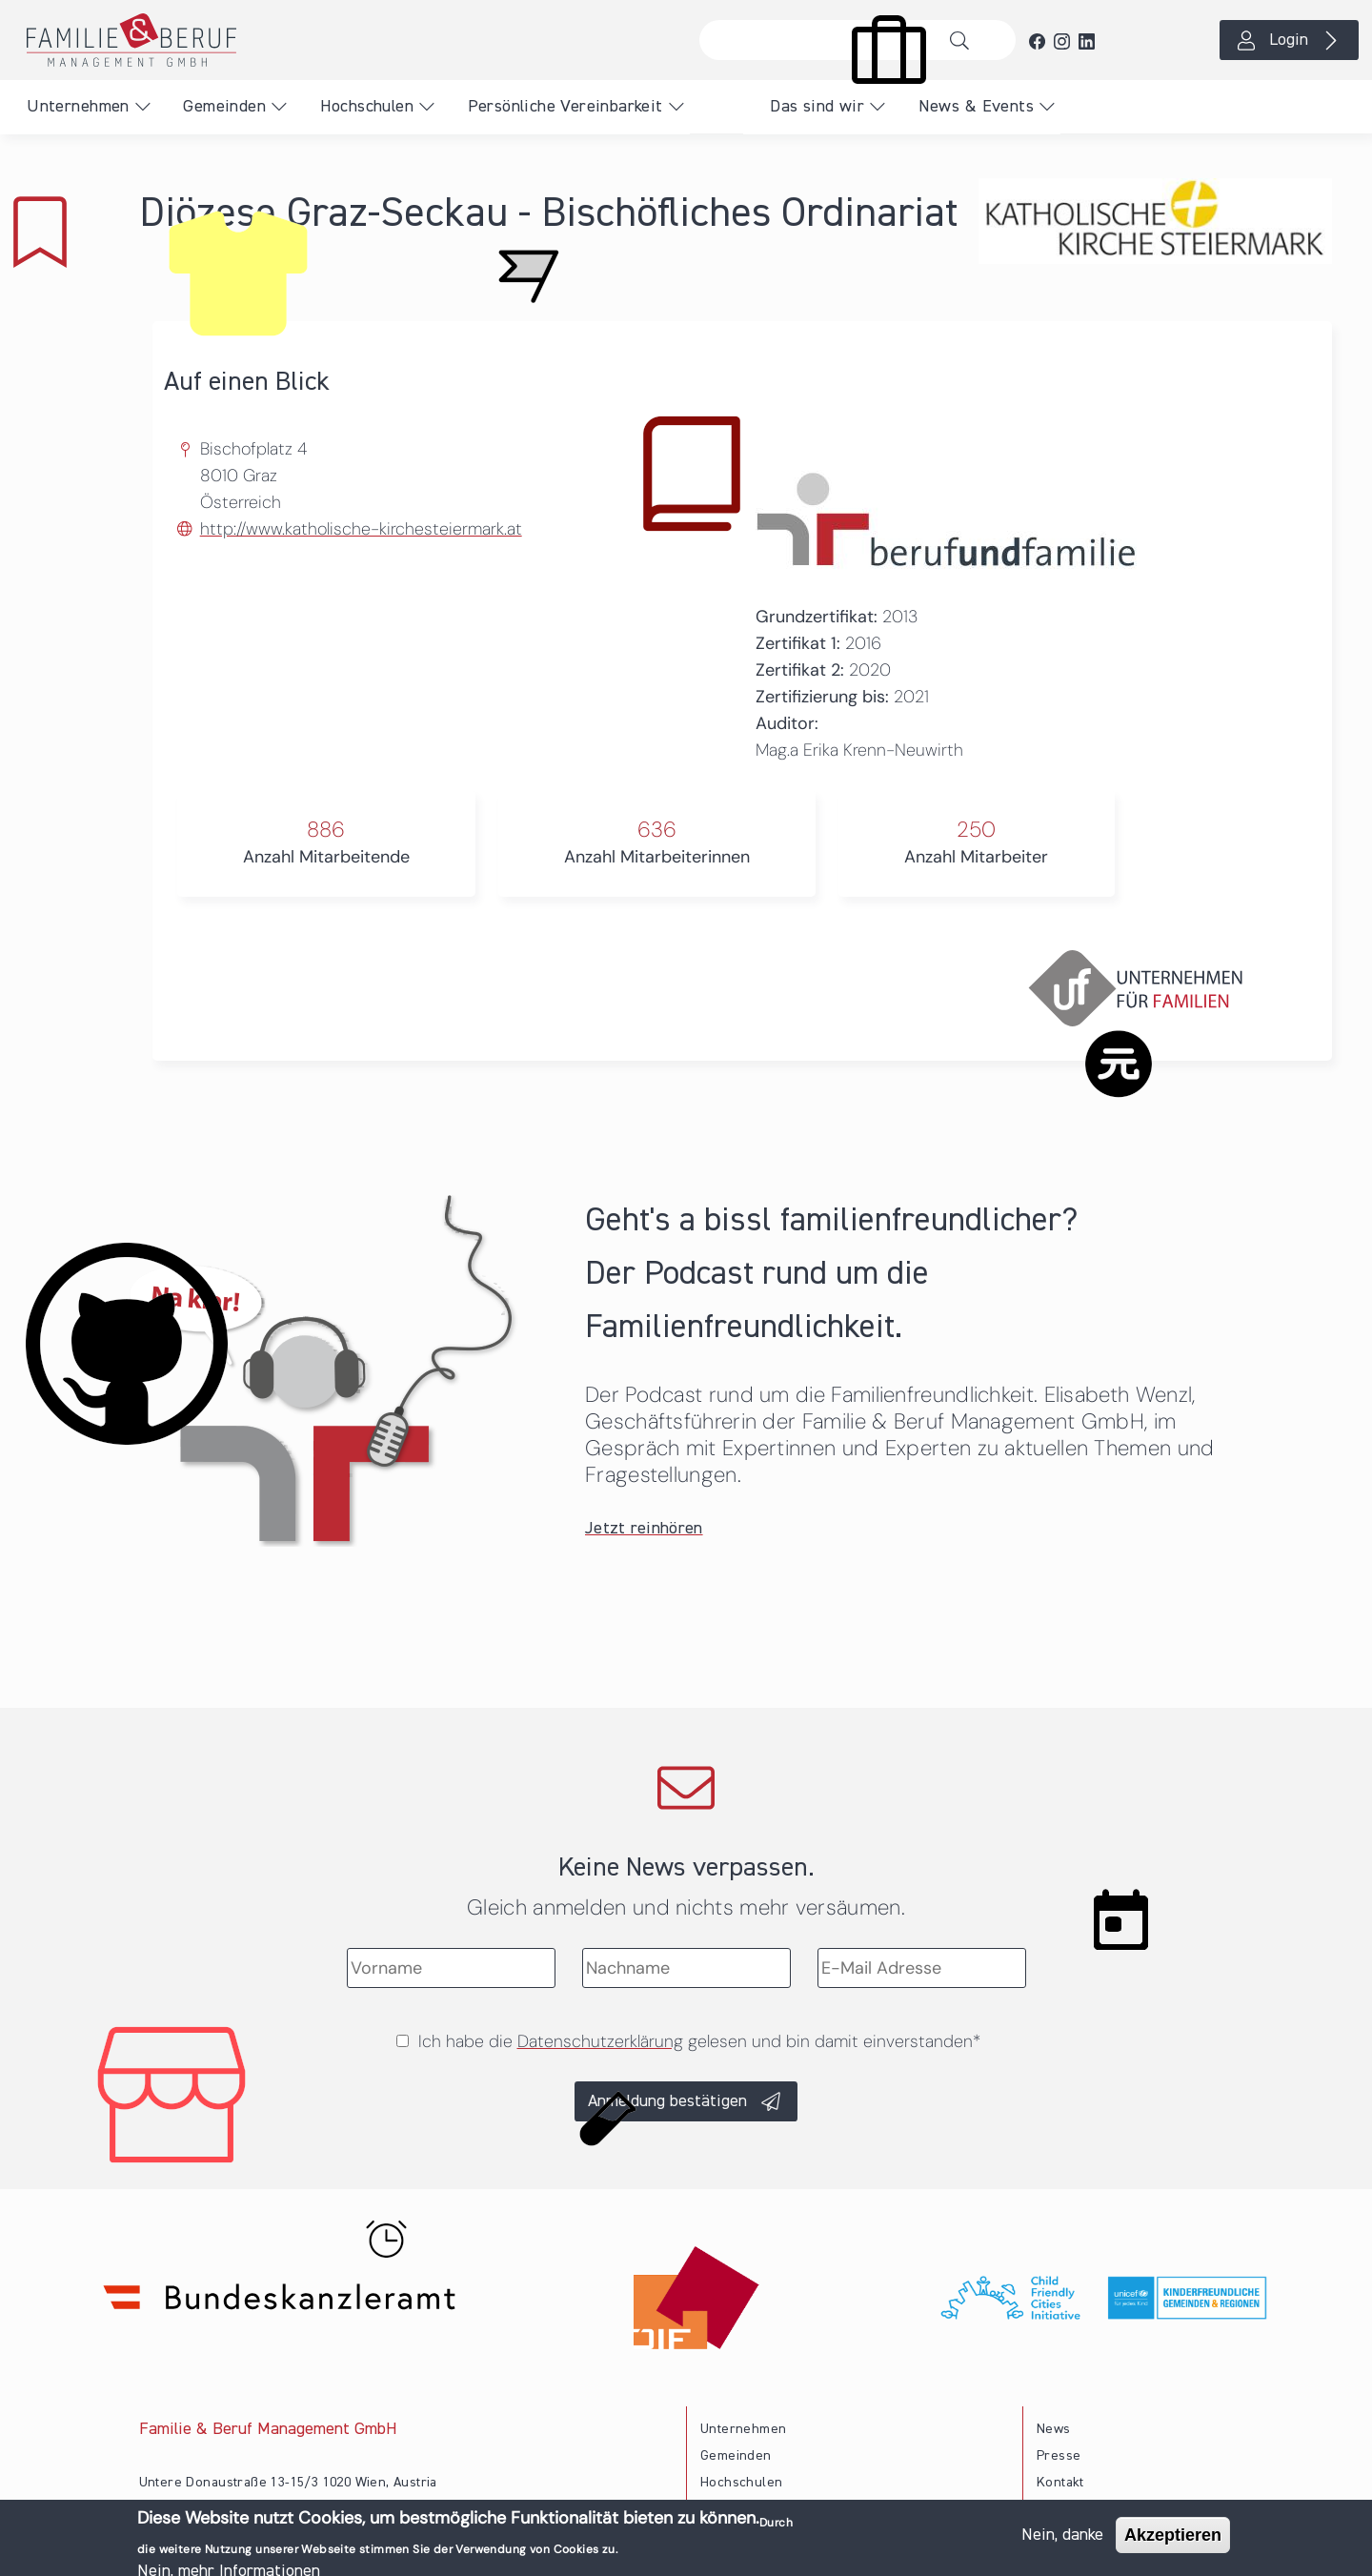 The height and width of the screenshot is (2576, 1372). What do you see at coordinates (1119, 1066) in the screenshot?
I see `chinese yuan currency indicator` at bounding box center [1119, 1066].